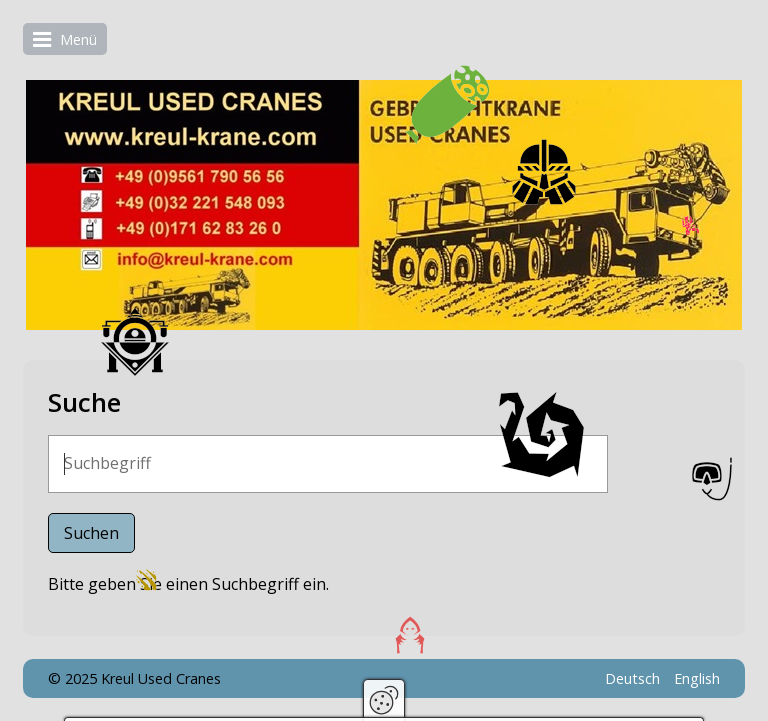 This screenshot has height=721, width=768. Describe the element at coordinates (544, 172) in the screenshot. I see `select dwarf character class` at that location.